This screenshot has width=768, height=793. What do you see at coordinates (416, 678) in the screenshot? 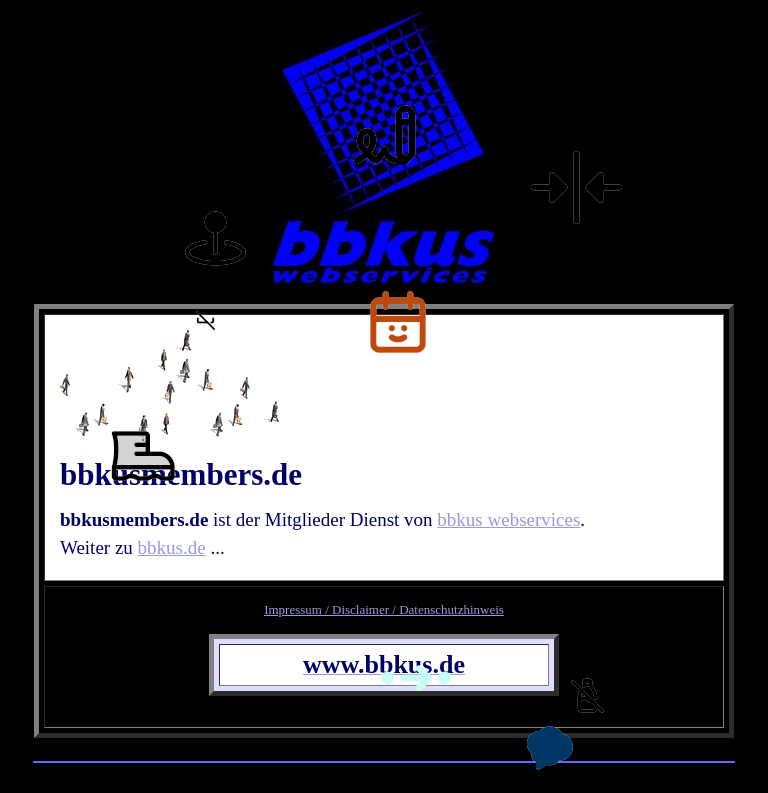
I see `open citymapper for transit directions` at bounding box center [416, 678].